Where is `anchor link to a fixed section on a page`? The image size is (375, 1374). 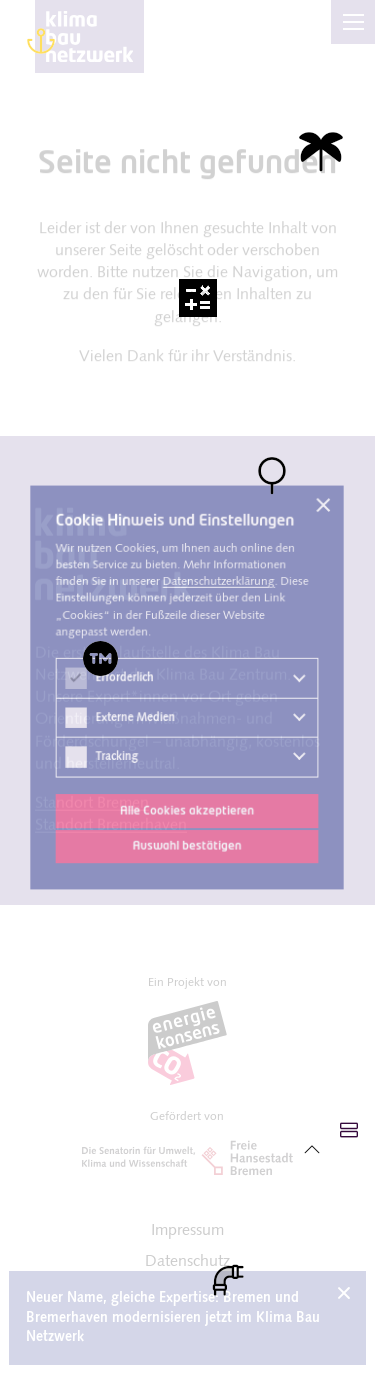 anchor link to a fixed section on a page is located at coordinates (41, 41).